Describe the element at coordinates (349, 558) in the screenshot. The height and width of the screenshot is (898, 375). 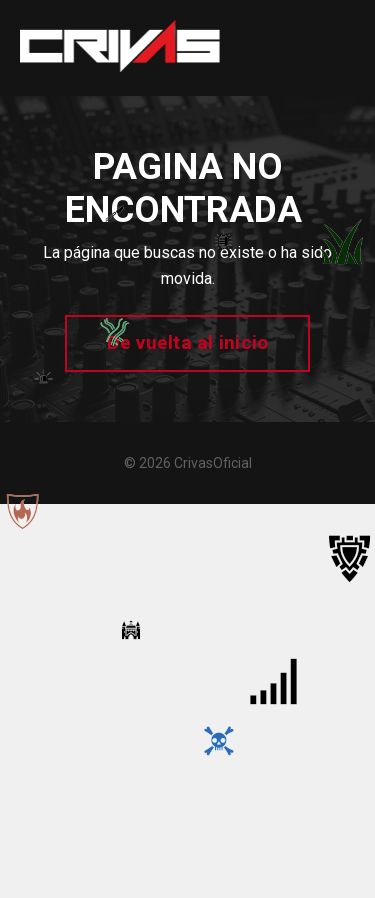
I see `indicates protected or secured content` at that location.